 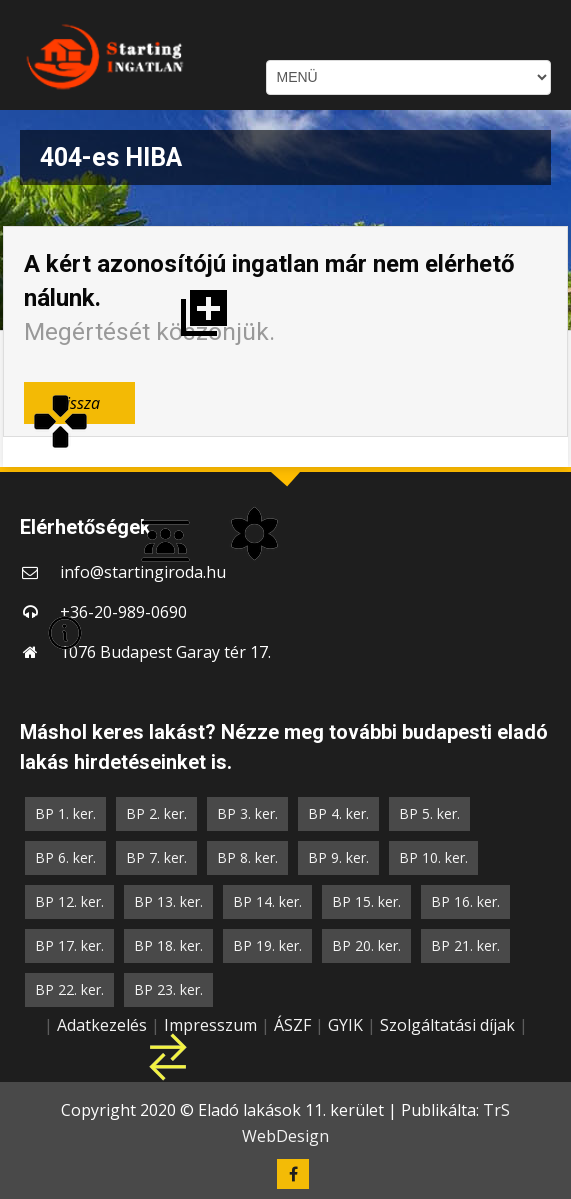 What do you see at coordinates (254, 533) in the screenshot?
I see `apply a vintage or retro photo filter` at bounding box center [254, 533].